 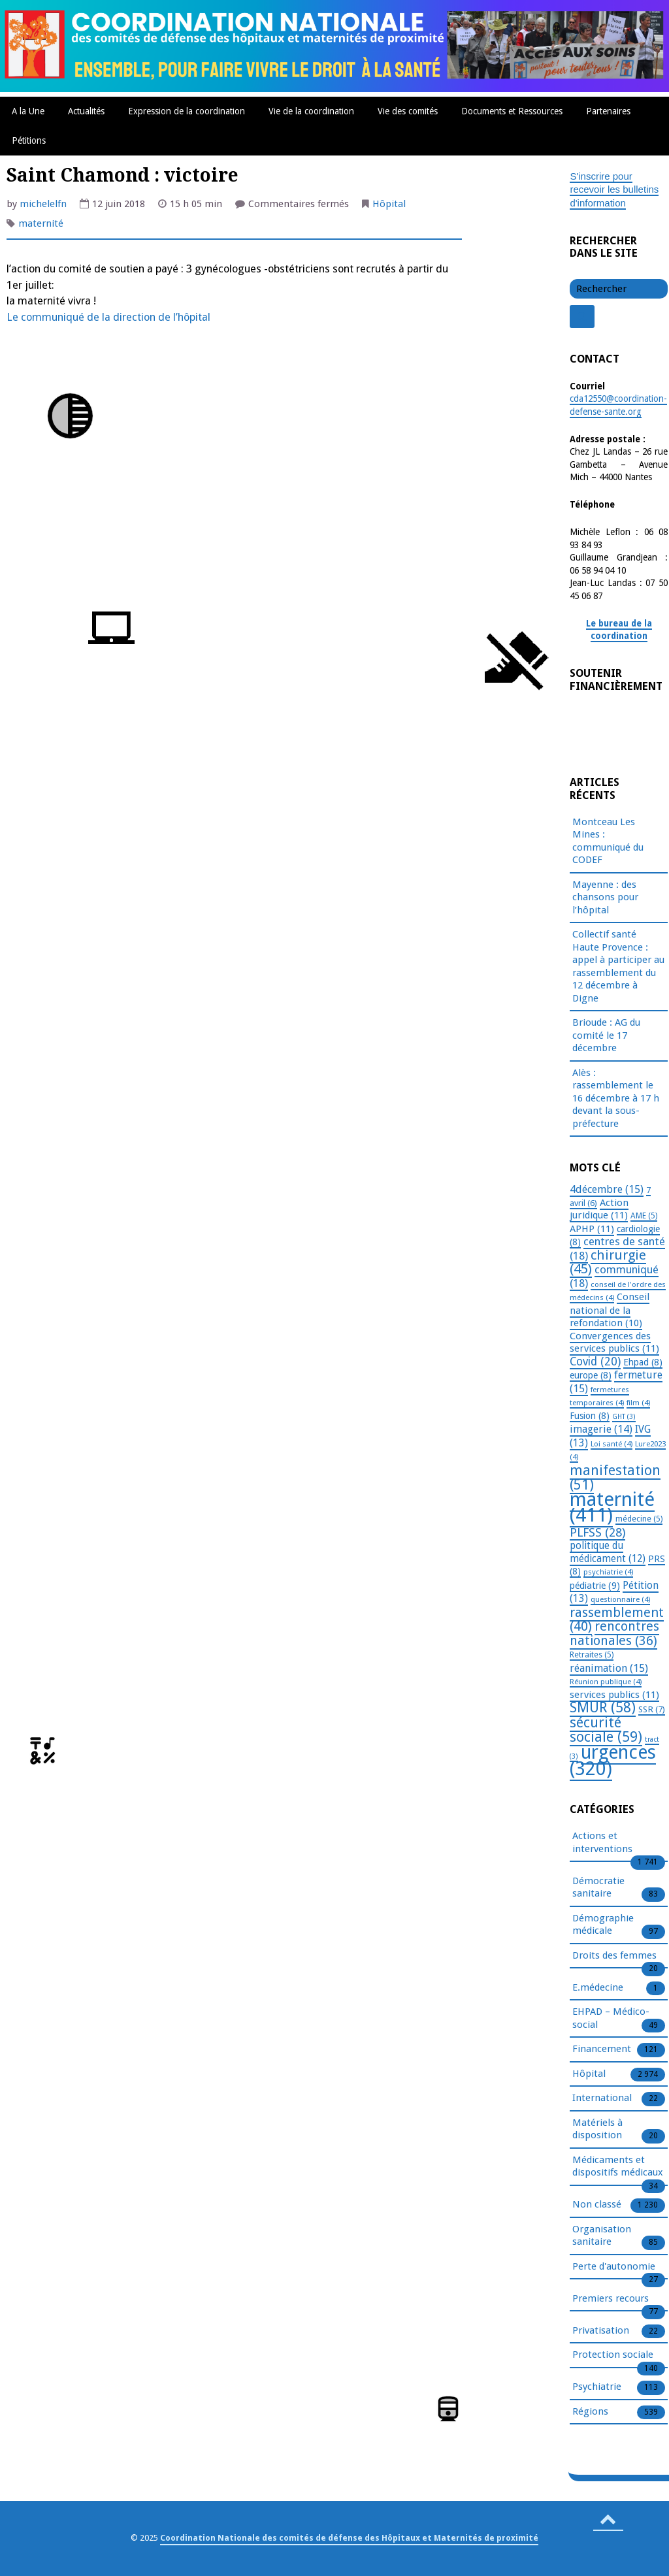 What do you see at coordinates (517, 660) in the screenshot?
I see `indicates a restricted area where walking is prohibited` at bounding box center [517, 660].